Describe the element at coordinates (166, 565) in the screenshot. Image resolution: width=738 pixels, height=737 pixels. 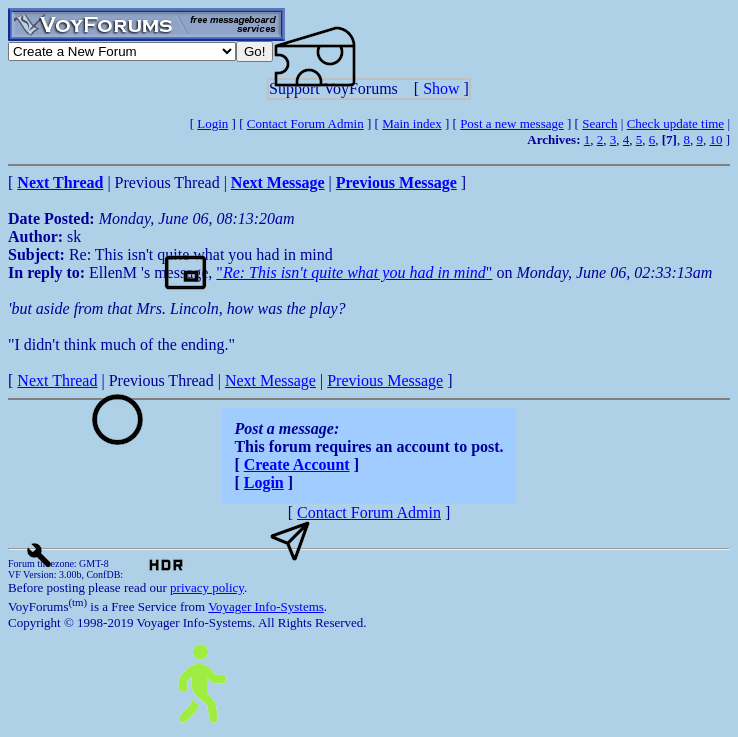
I see `enable HDR mode for photos` at that location.